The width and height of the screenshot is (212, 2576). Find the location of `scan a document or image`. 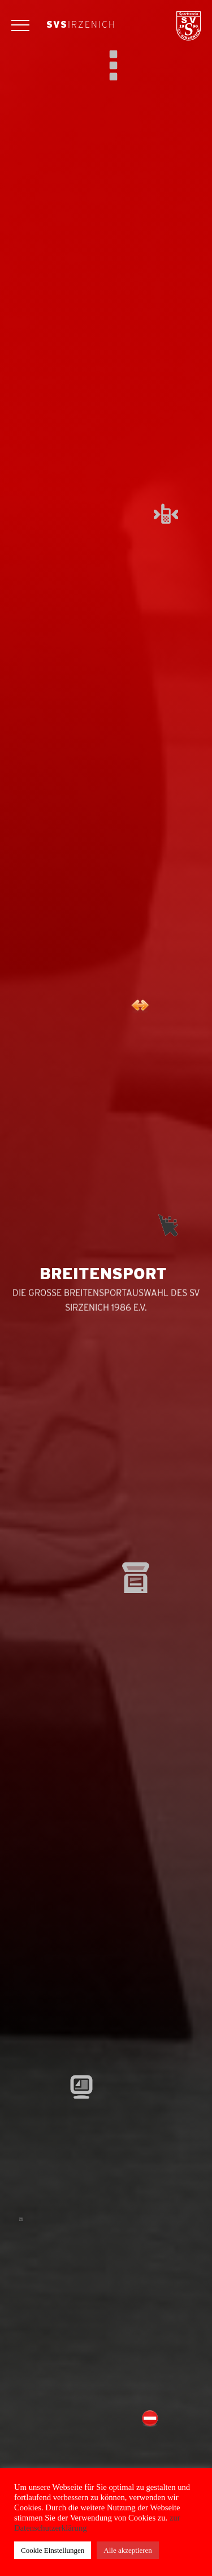

scan a document or image is located at coordinates (136, 1578).